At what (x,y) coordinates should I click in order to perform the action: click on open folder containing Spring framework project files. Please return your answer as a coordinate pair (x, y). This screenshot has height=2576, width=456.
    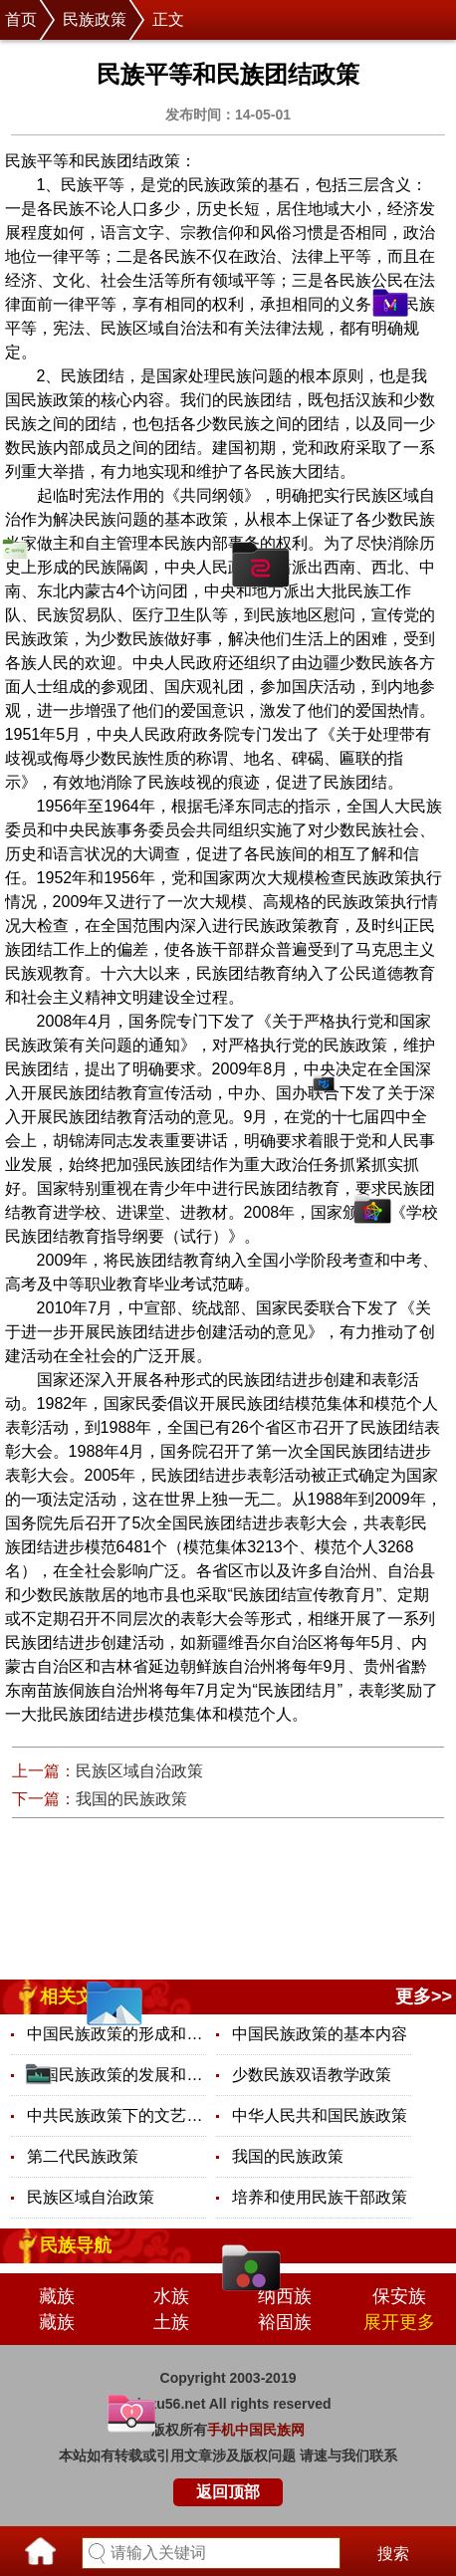
    Looking at the image, I should click on (15, 550).